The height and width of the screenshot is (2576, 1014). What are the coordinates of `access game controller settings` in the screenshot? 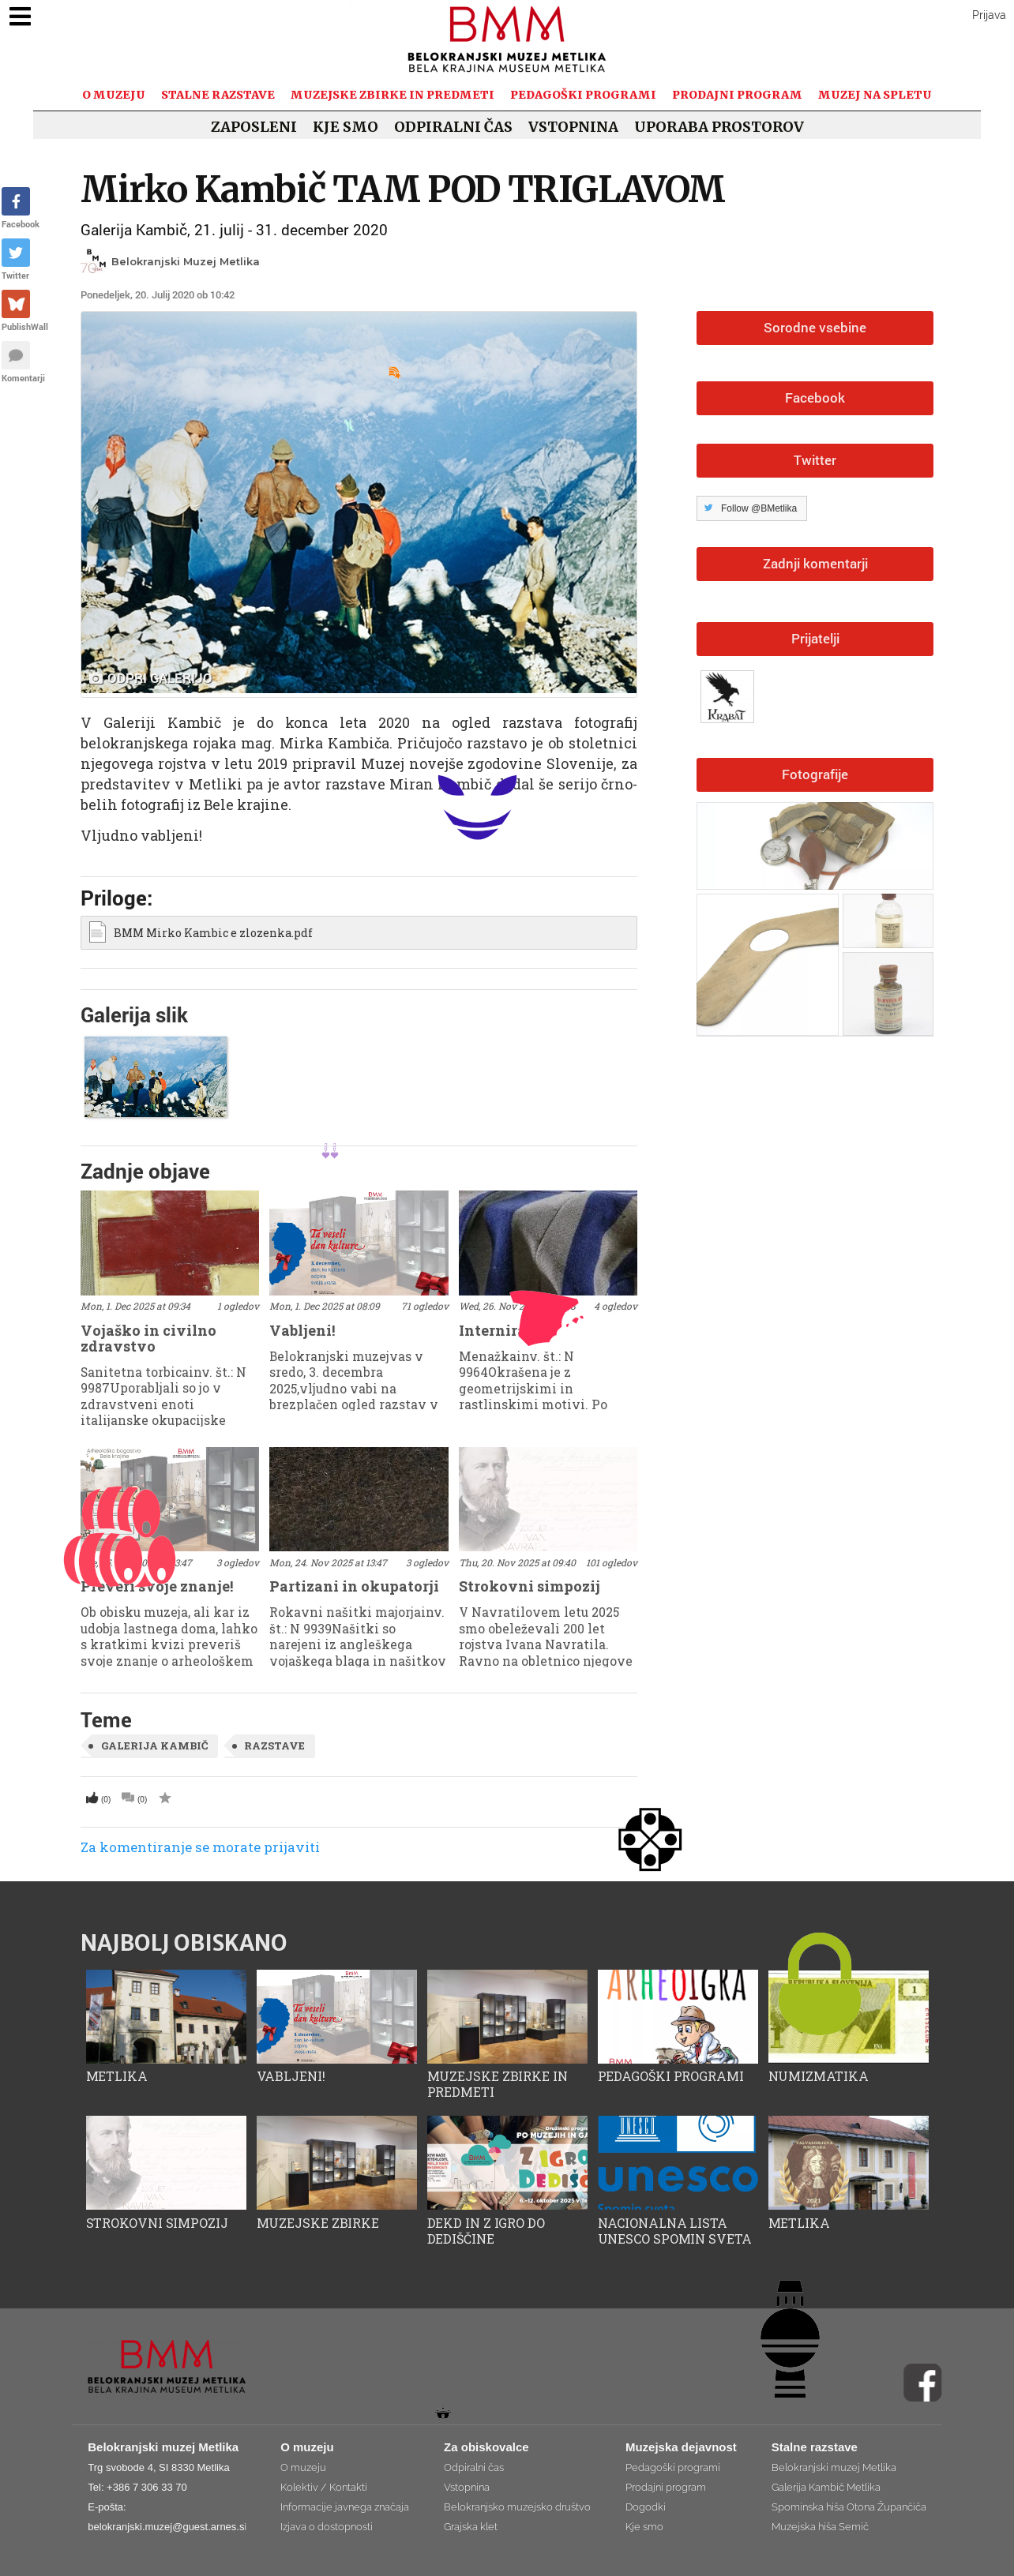 It's located at (650, 1839).